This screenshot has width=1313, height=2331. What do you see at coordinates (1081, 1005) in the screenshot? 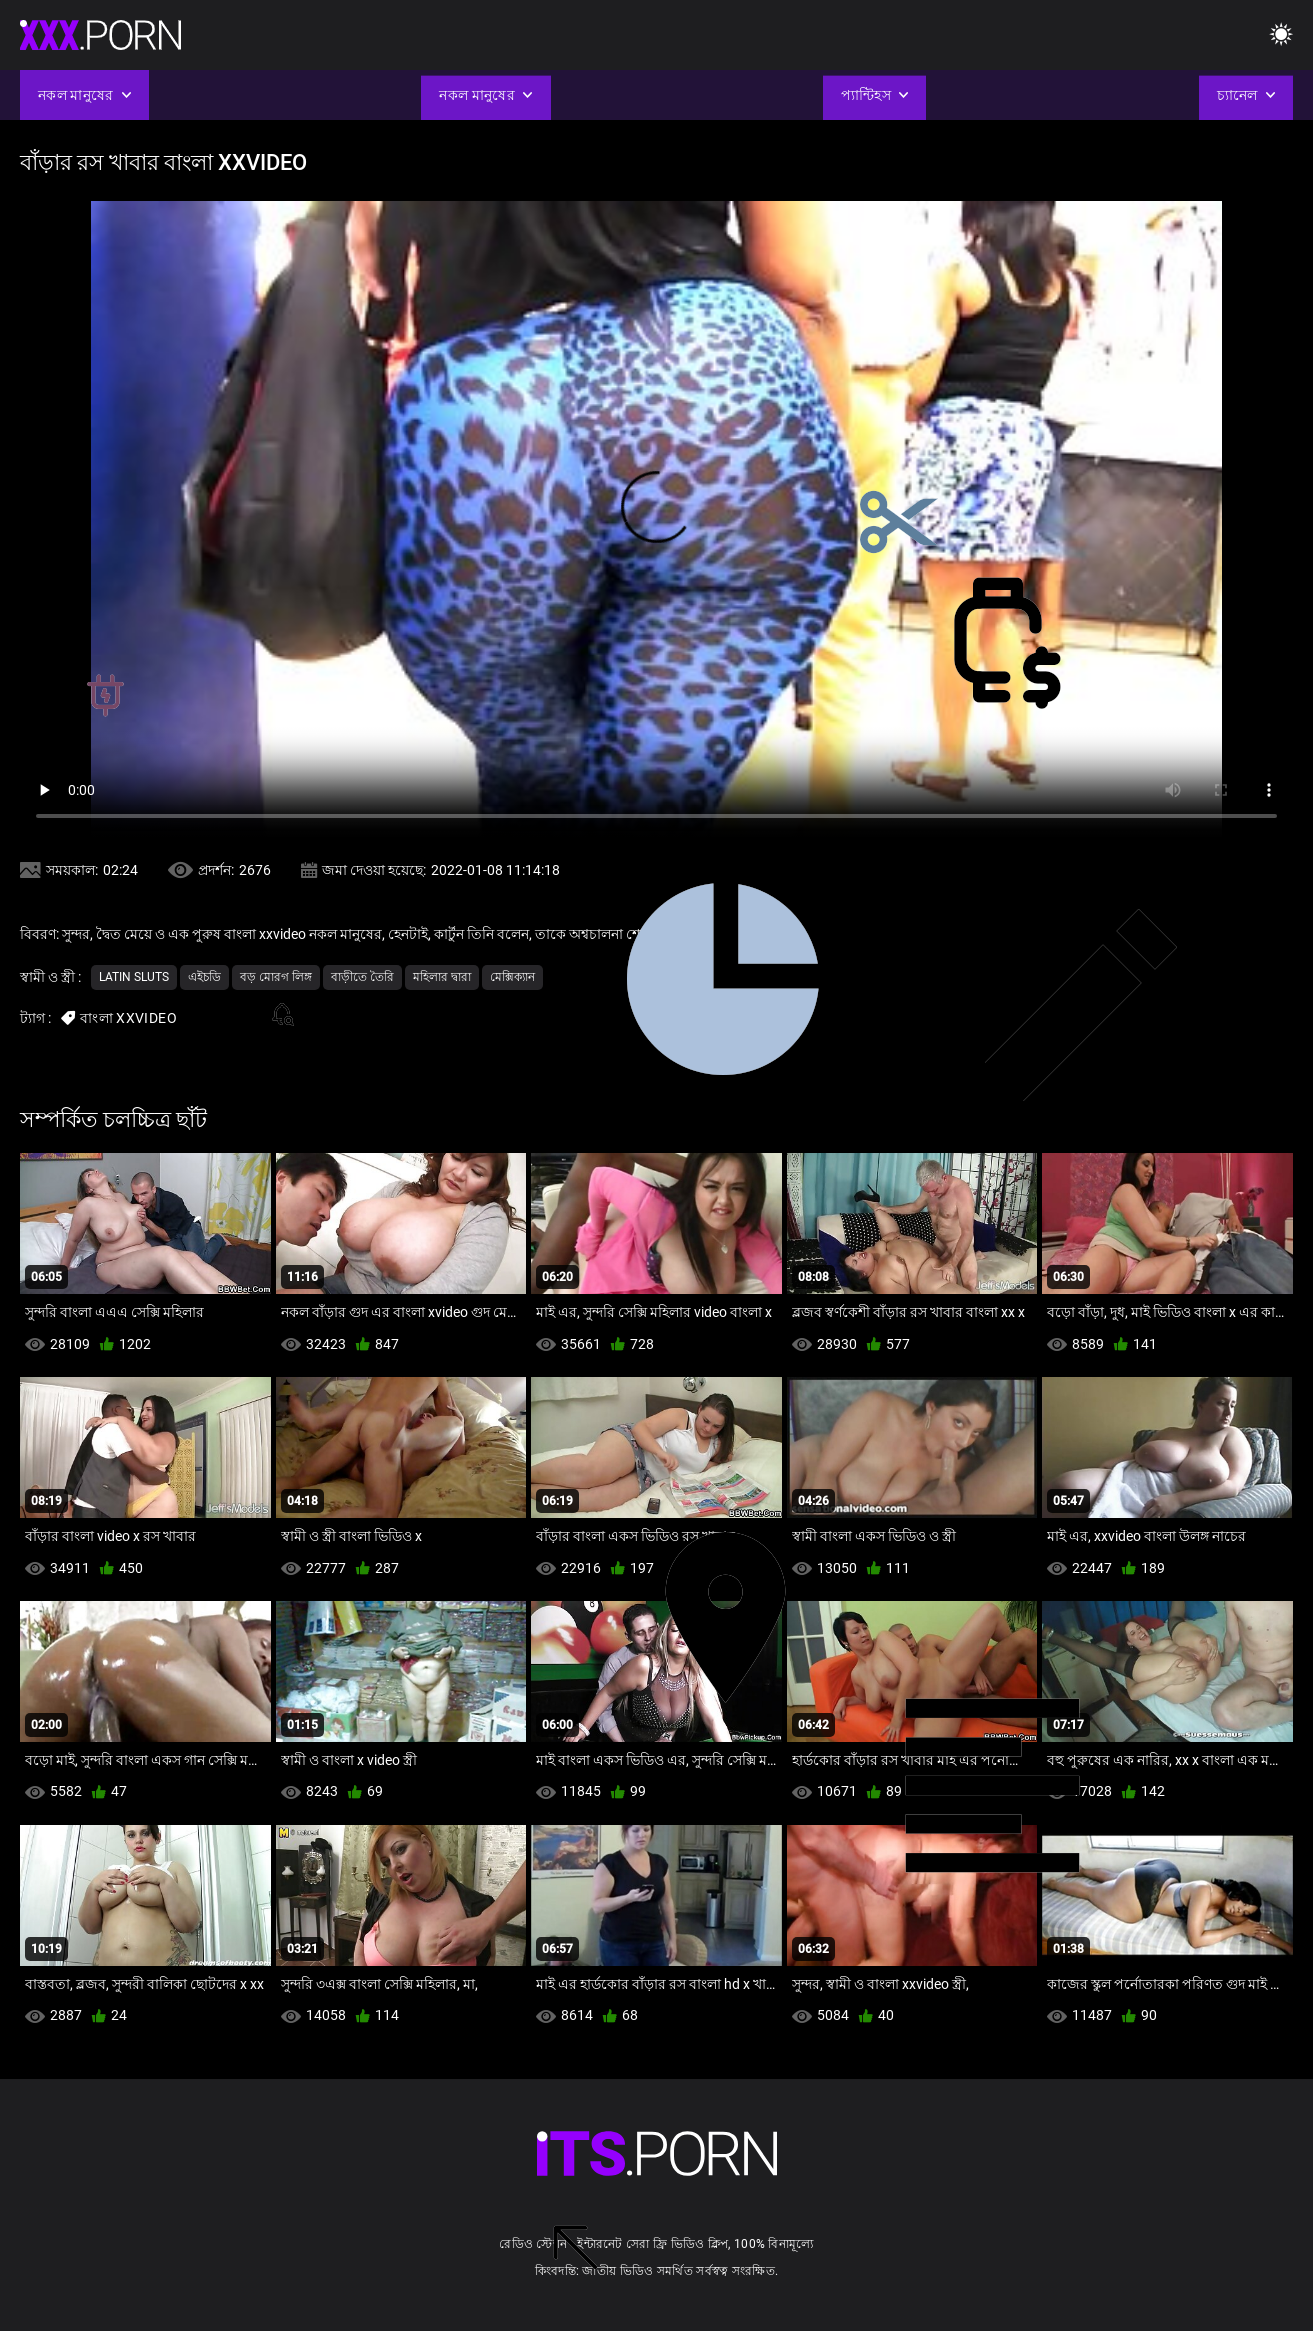
I see `edit this item` at bounding box center [1081, 1005].